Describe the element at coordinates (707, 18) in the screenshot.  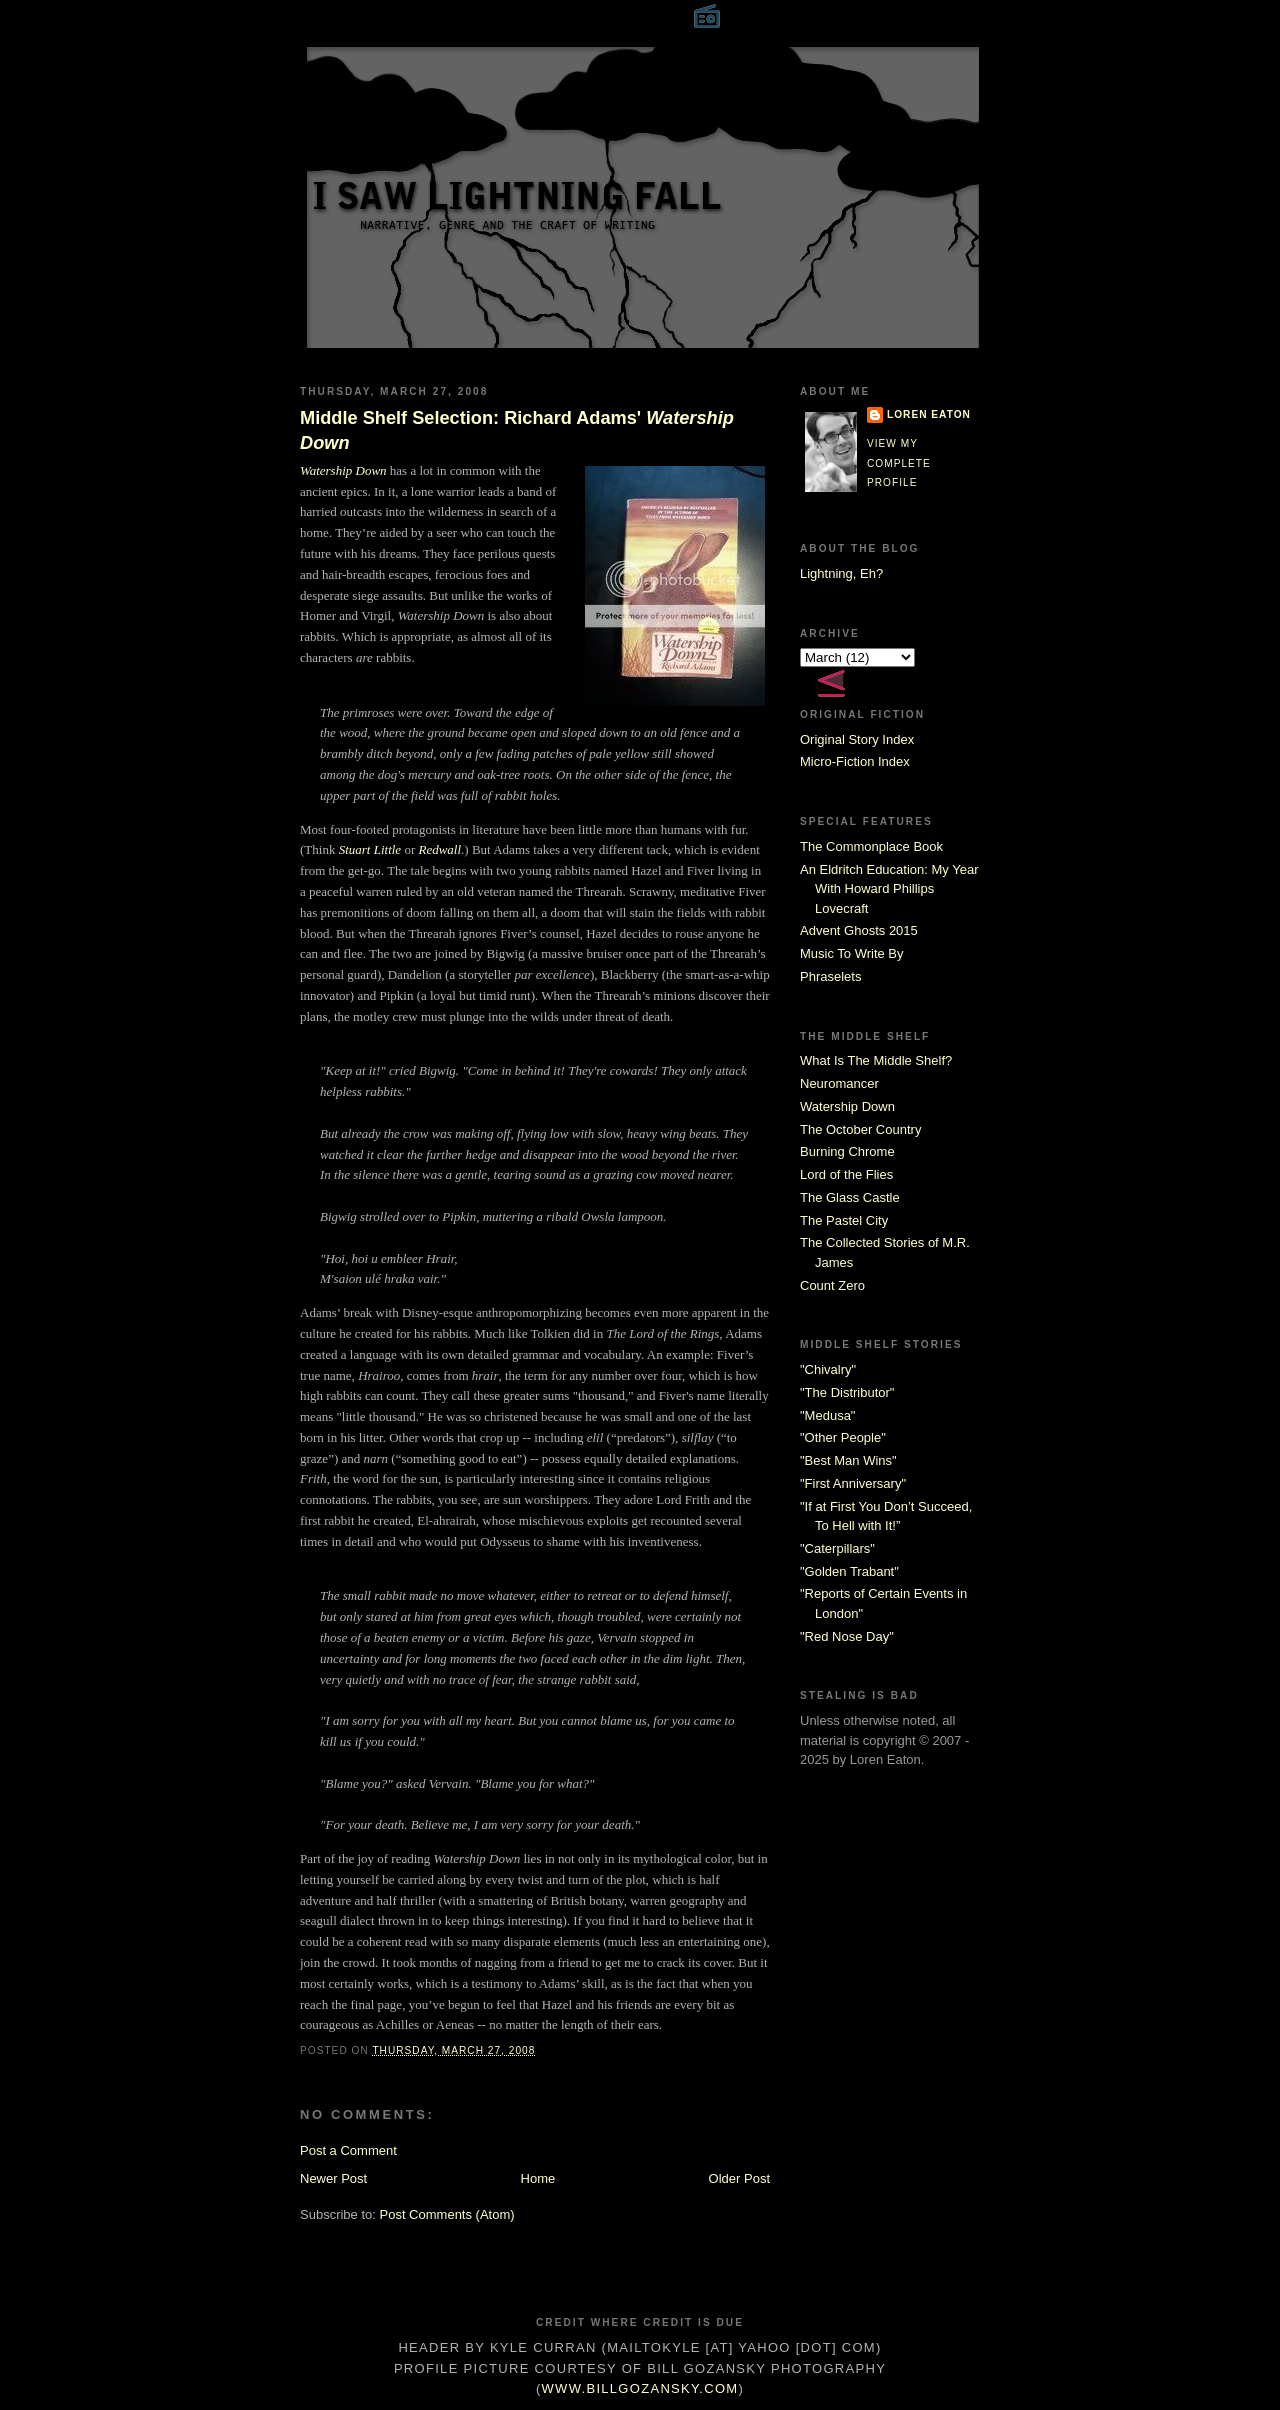
I see `open radio or audio streaming` at that location.